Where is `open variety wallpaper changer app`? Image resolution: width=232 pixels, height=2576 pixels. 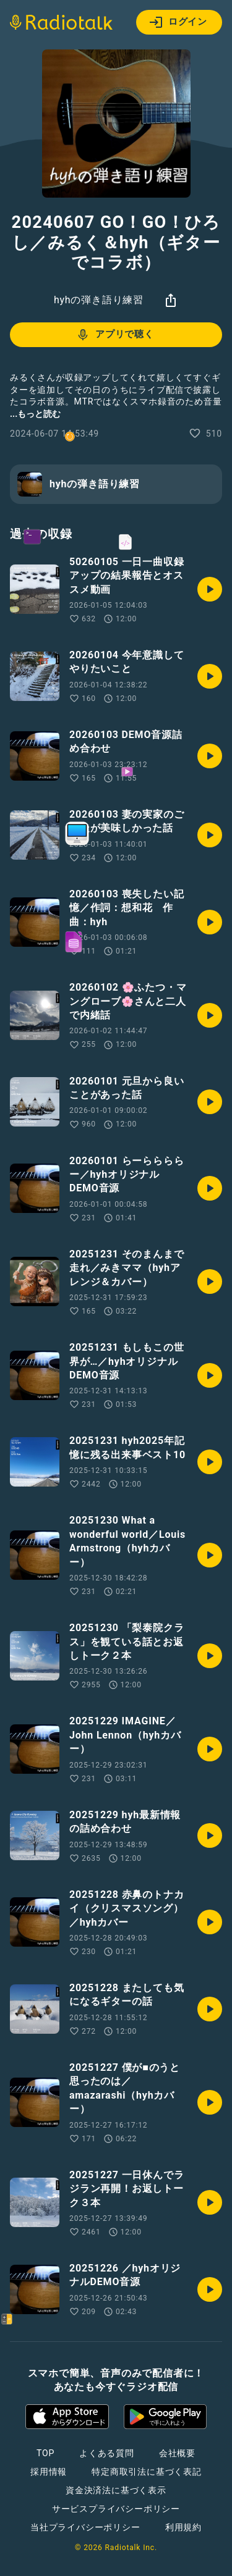
open variety wallpaper changer app is located at coordinates (77, 833).